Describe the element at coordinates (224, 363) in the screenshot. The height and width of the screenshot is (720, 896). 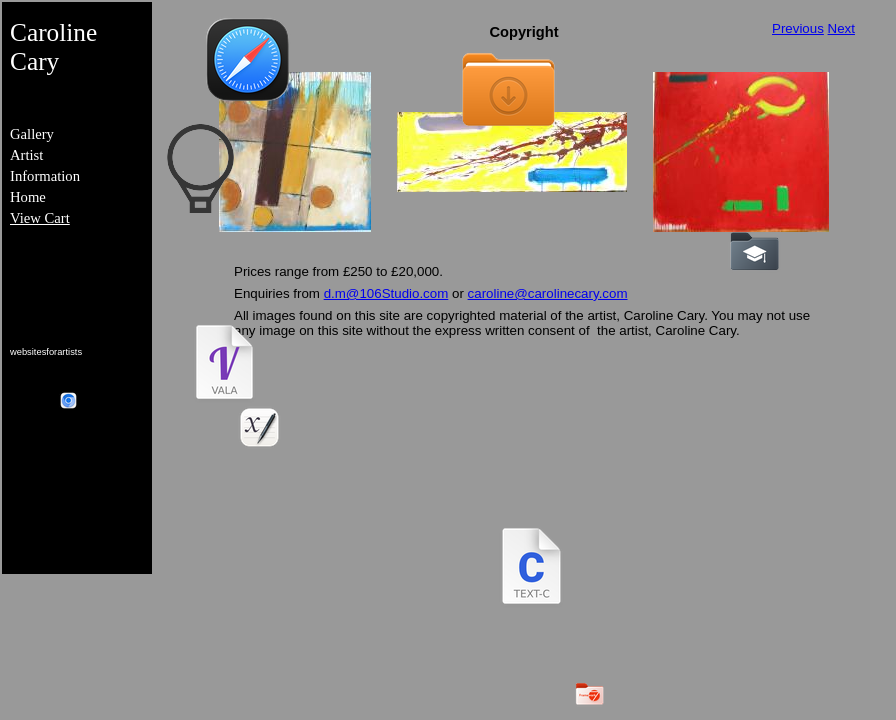
I see `vala source code file` at that location.